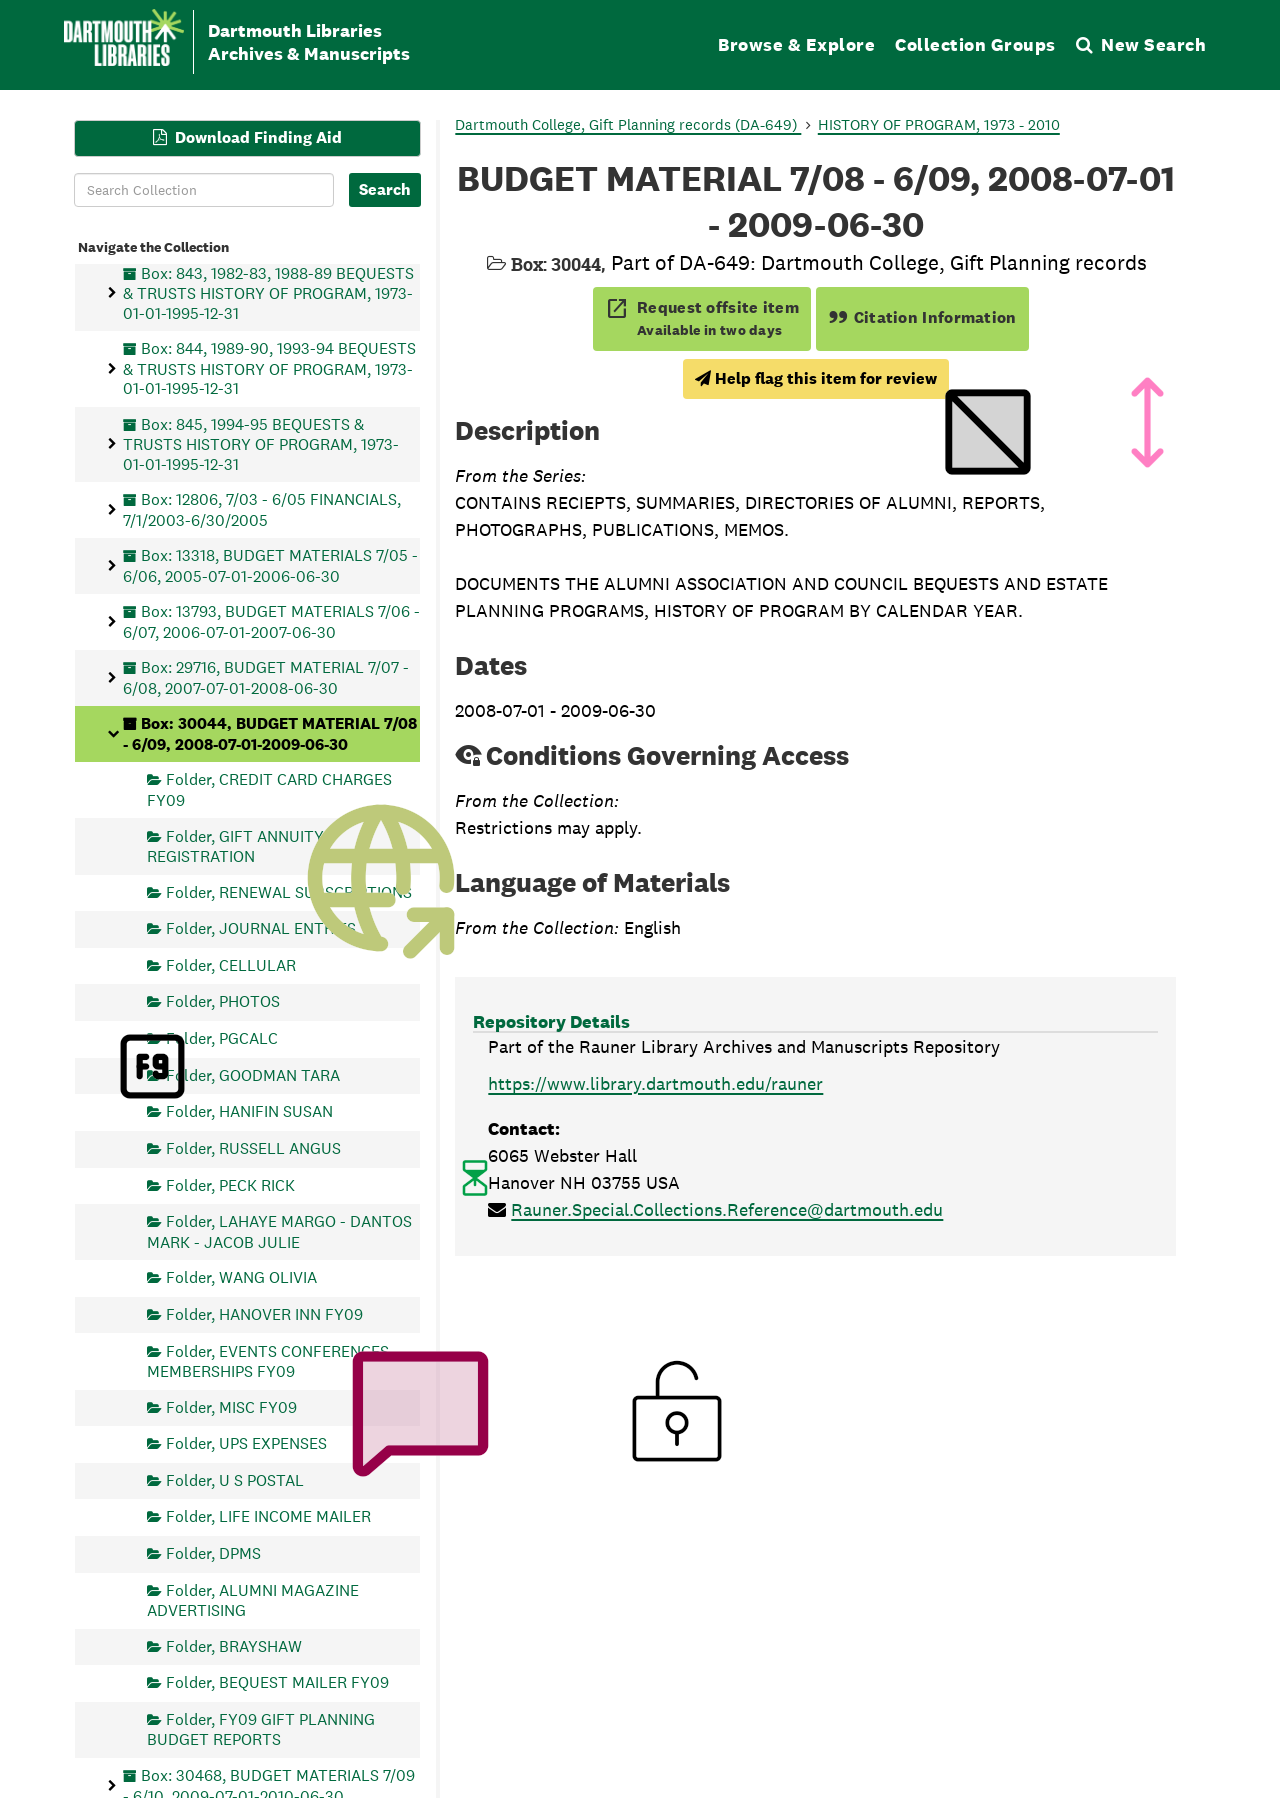  Describe the element at coordinates (677, 1417) in the screenshot. I see `unlocked or unsecured state` at that location.